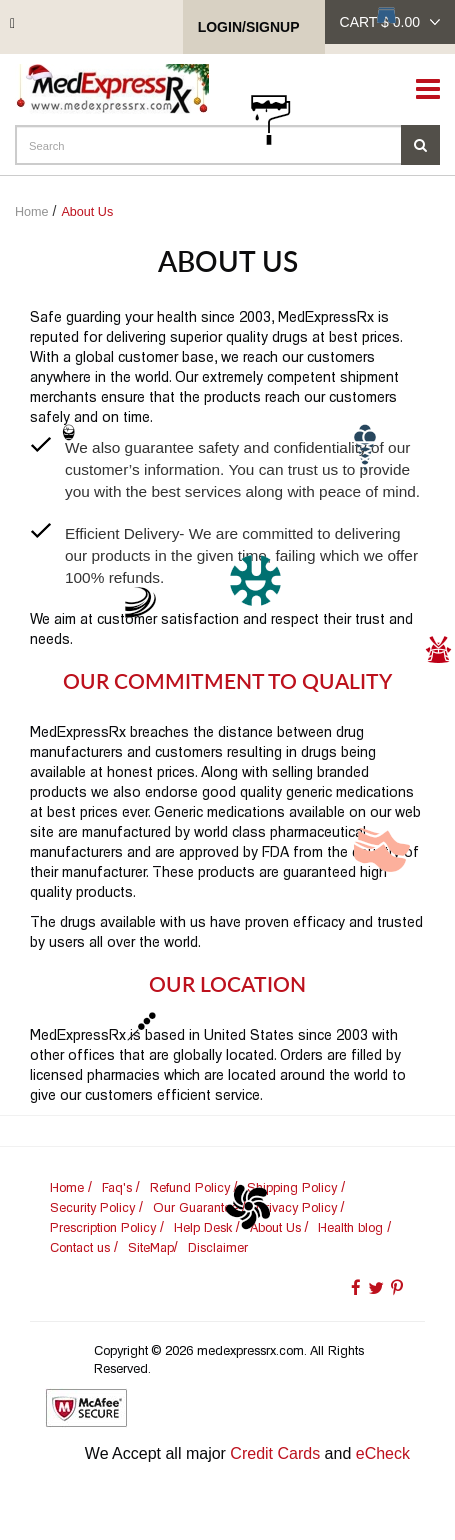  I want to click on decorative abstract game element or badge, so click(255, 580).